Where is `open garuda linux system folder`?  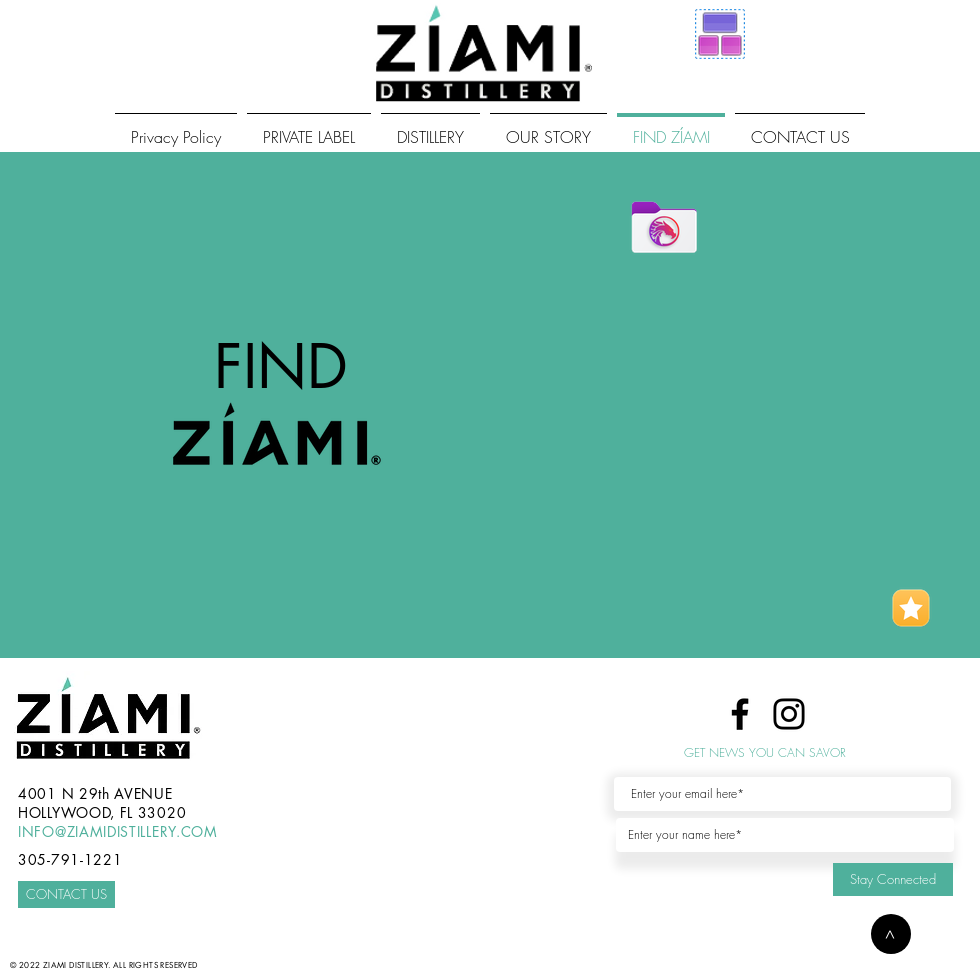
open garuda linux system folder is located at coordinates (664, 229).